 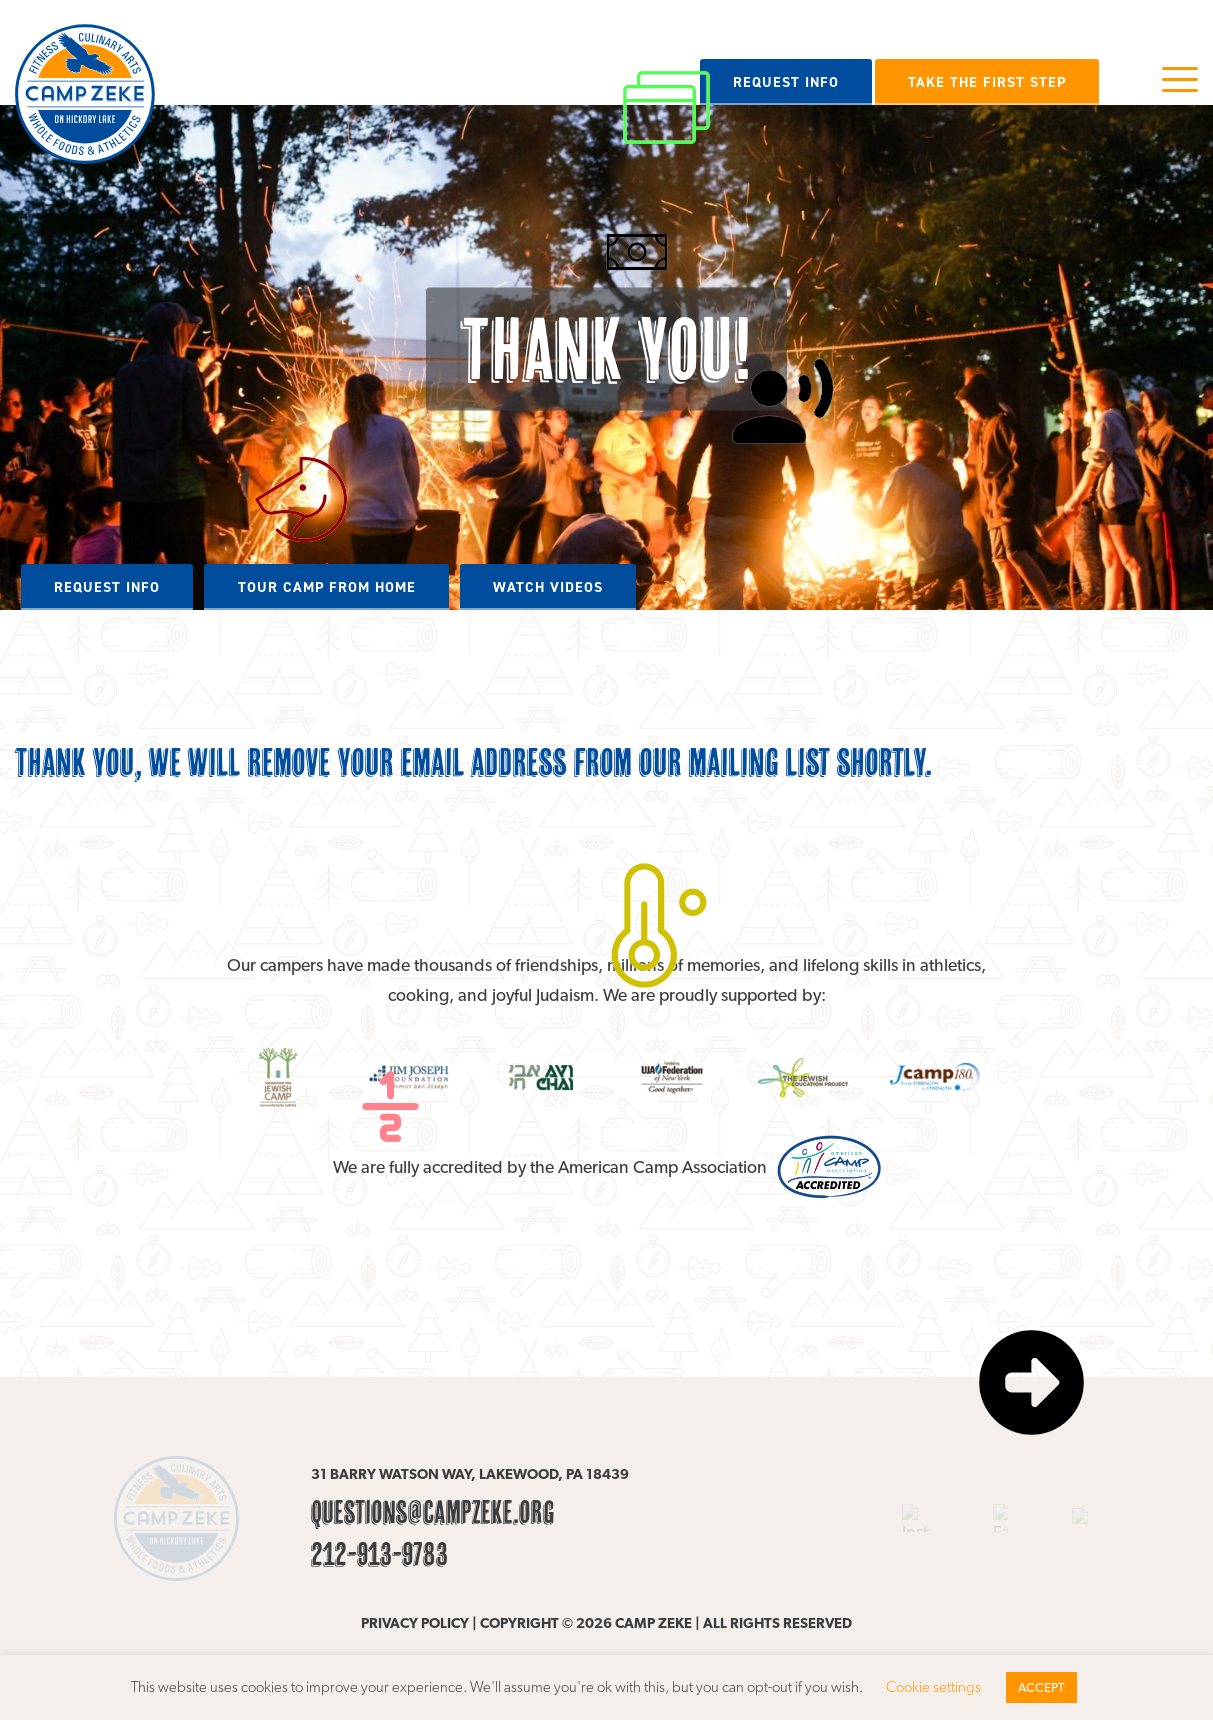 What do you see at coordinates (1031, 1382) in the screenshot?
I see `go to next item or step` at bounding box center [1031, 1382].